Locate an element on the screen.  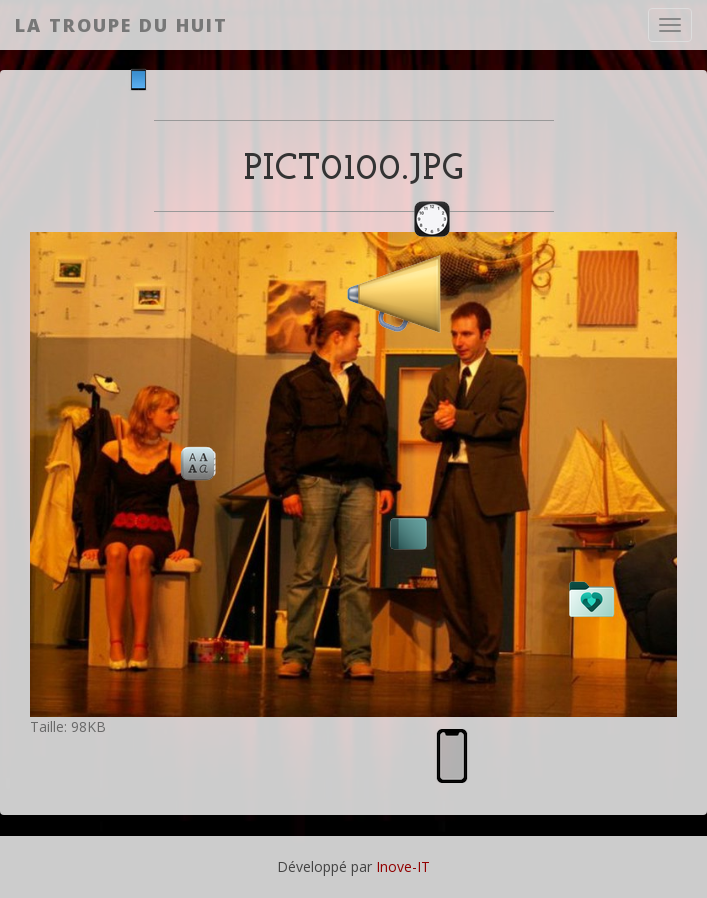
iPhone with Face ID in device sidebar is located at coordinates (452, 756).